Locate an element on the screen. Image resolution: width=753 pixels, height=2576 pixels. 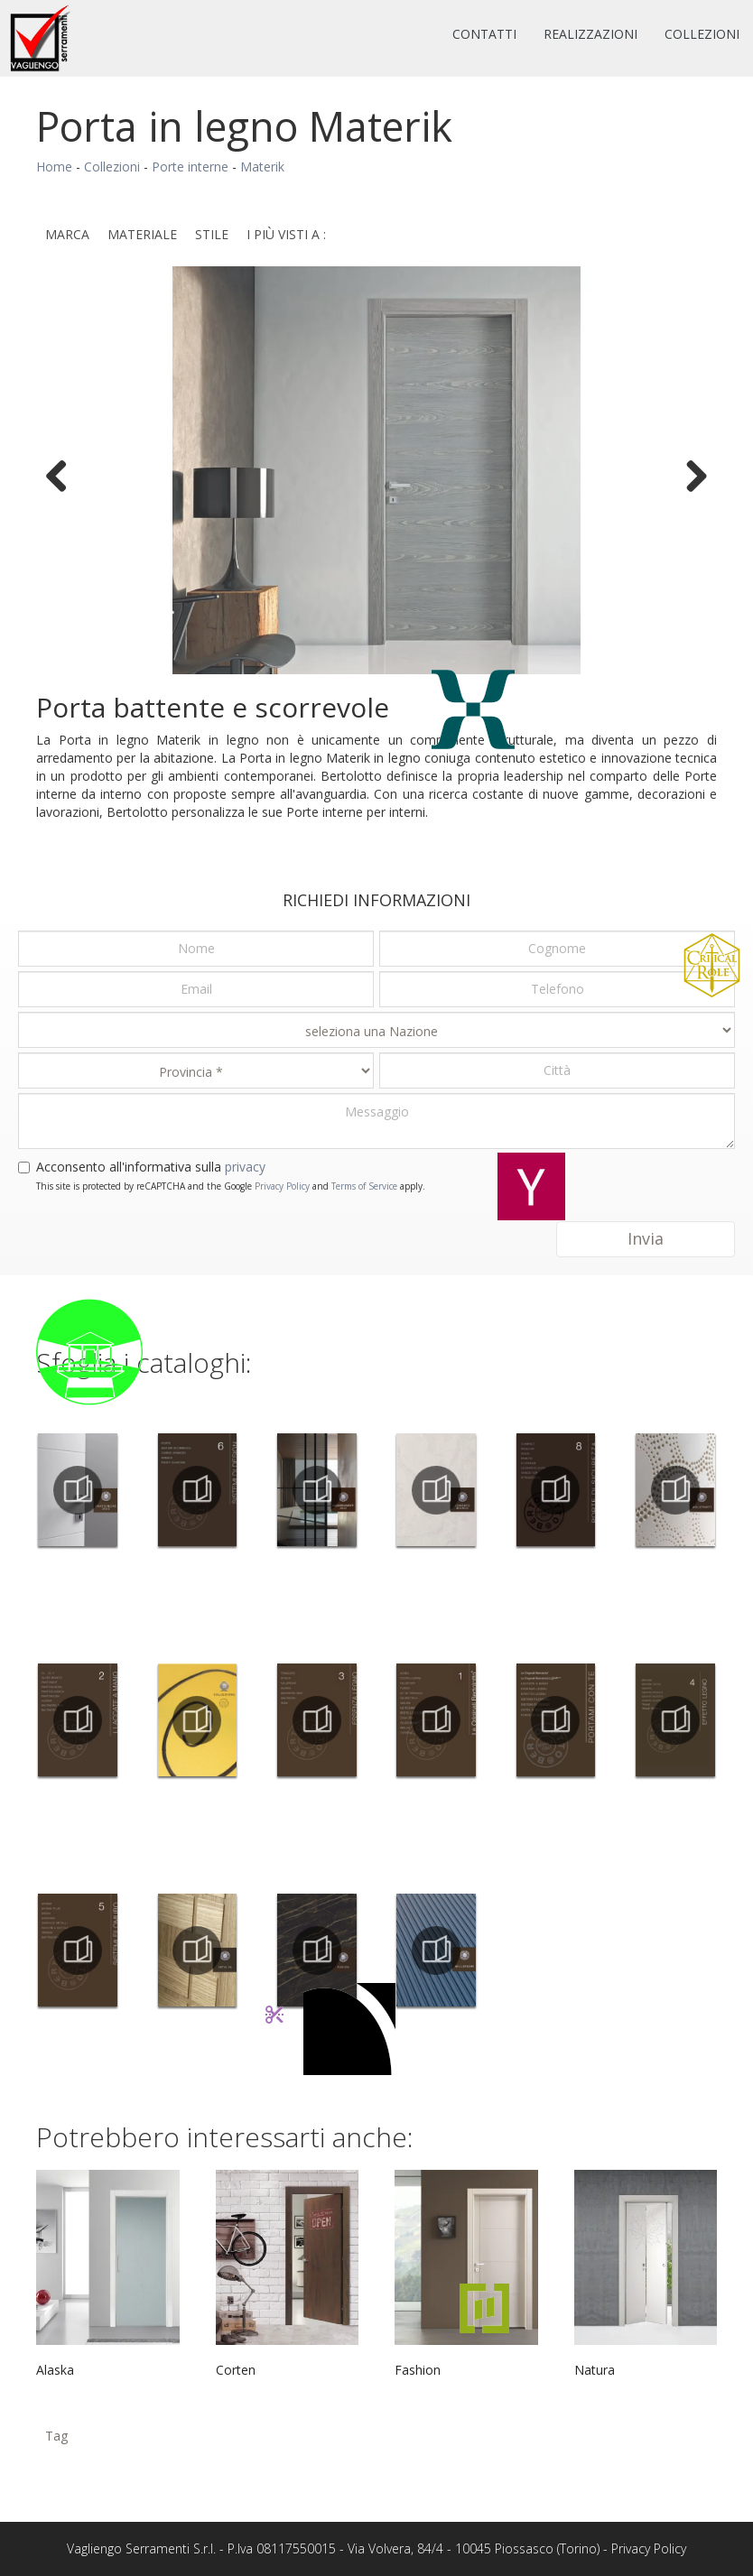
watchtower container monitoring service logo is located at coordinates (89, 1352).